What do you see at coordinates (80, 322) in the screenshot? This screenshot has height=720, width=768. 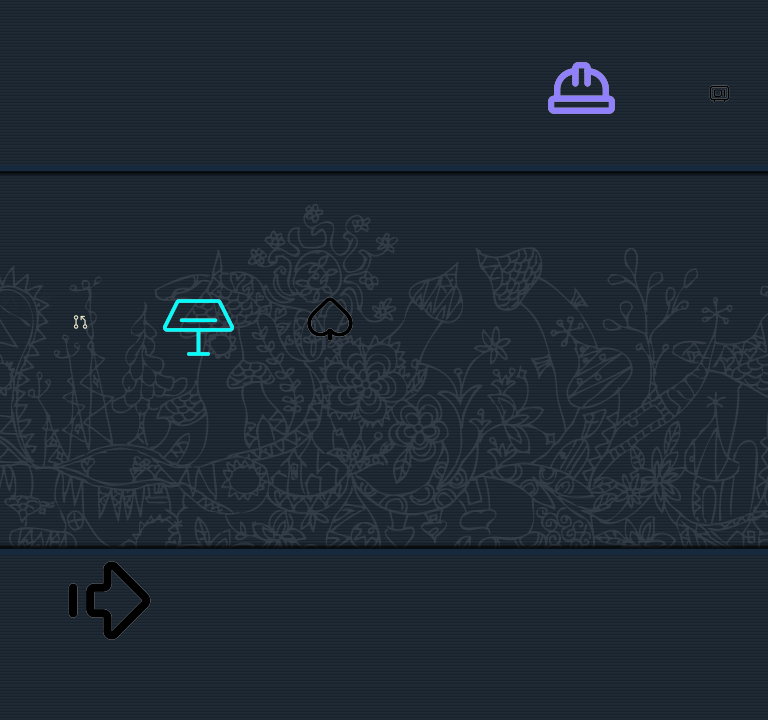 I see `create a new pull request` at bounding box center [80, 322].